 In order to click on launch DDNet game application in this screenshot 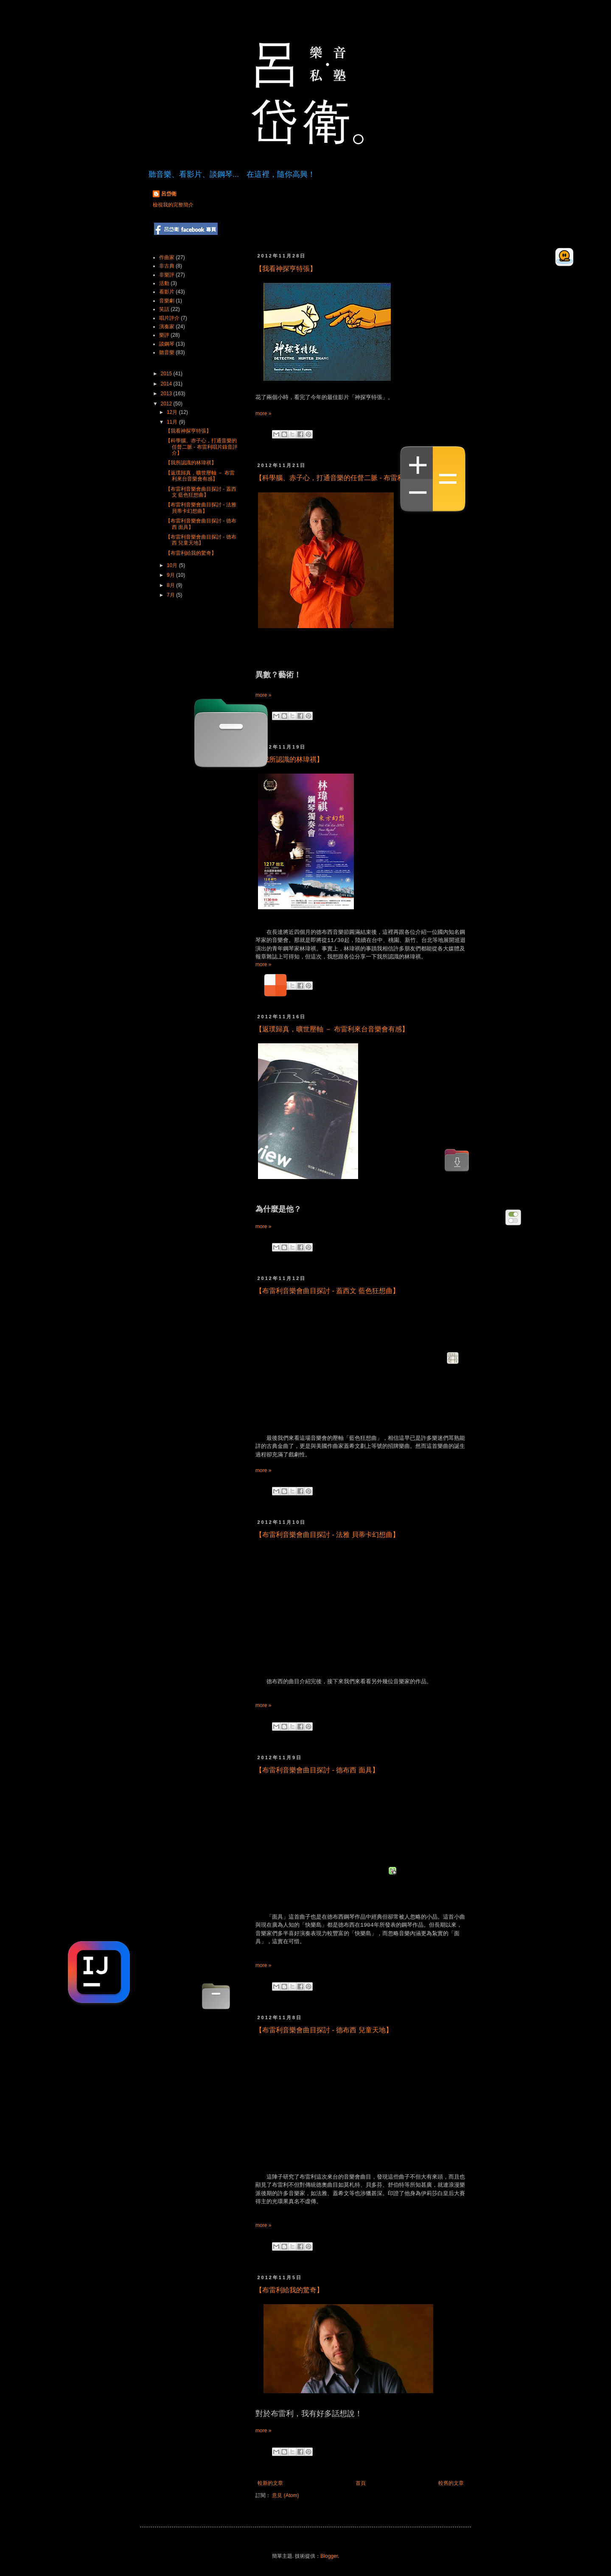, I will do `click(564, 257)`.